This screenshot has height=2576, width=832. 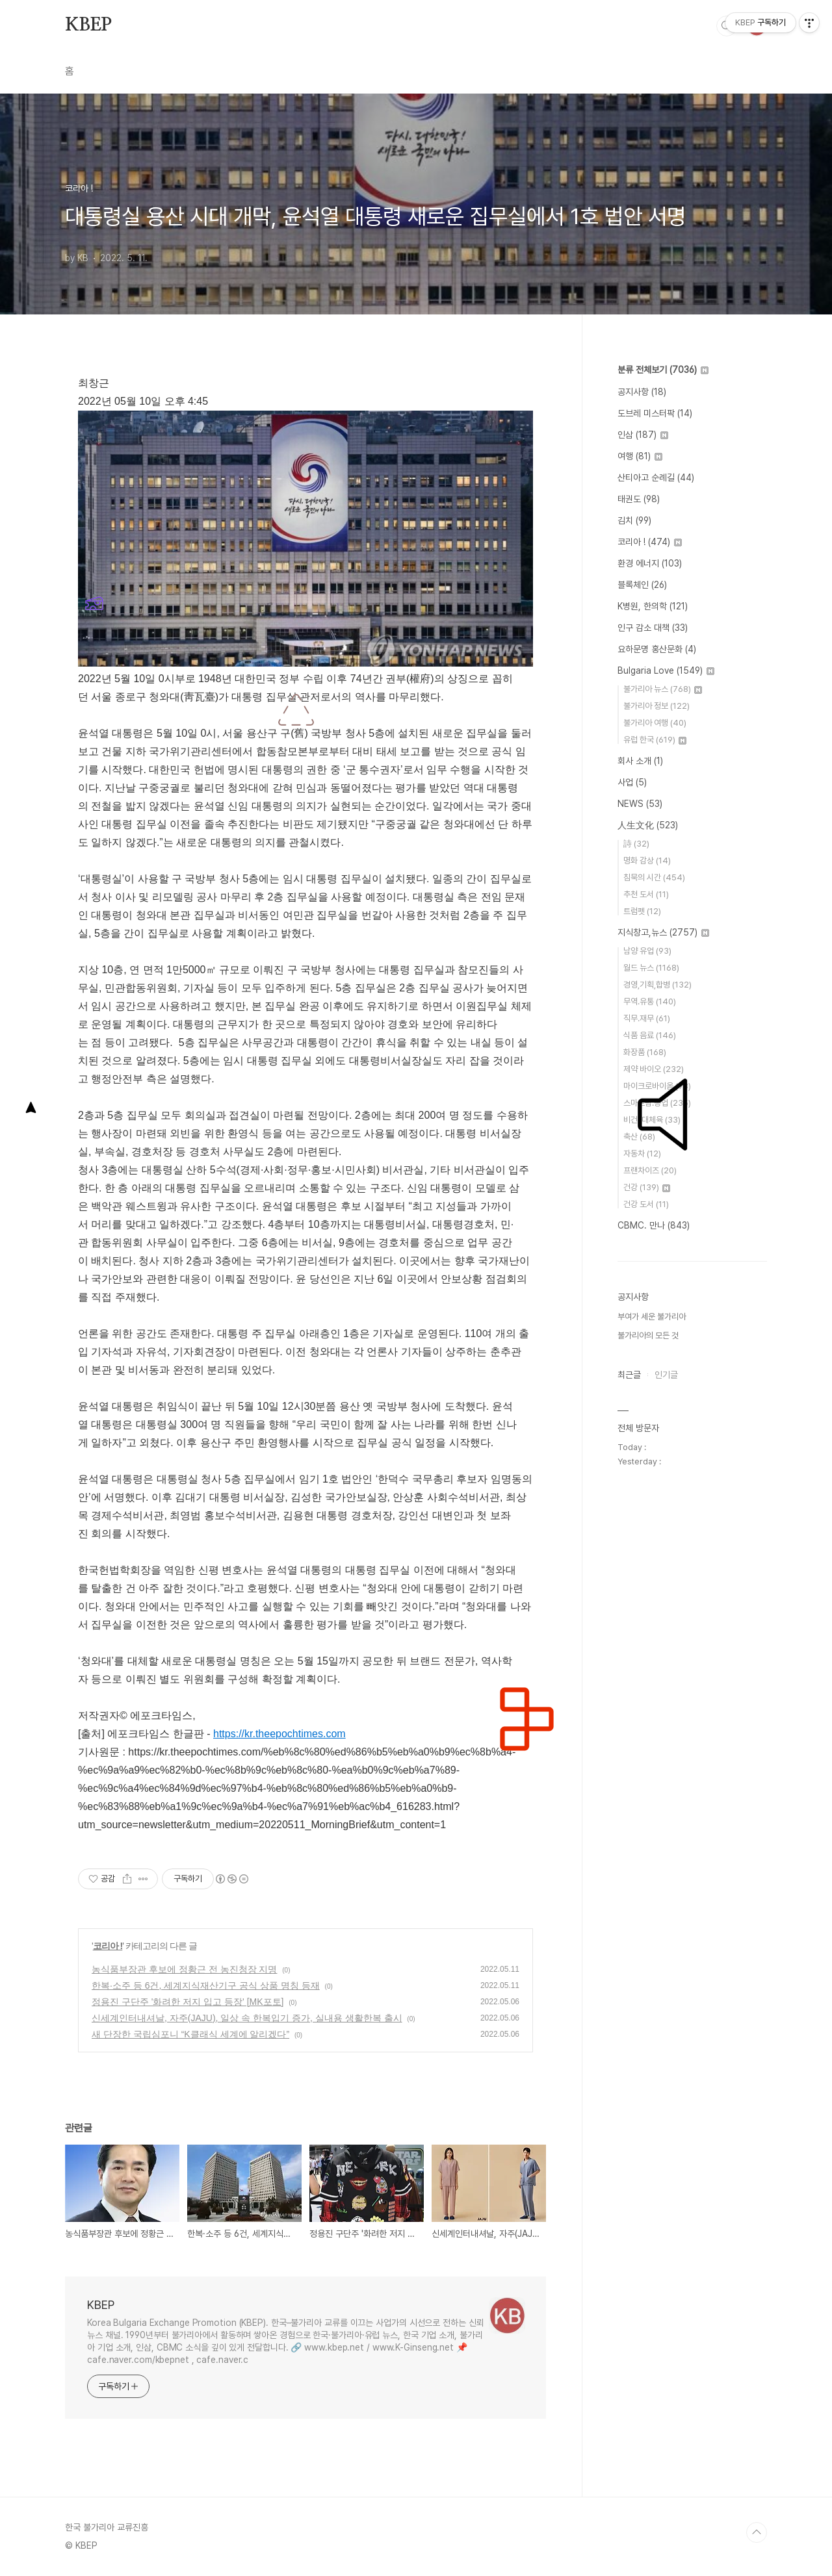 I want to click on start navigation or get directions, so click(x=31, y=1107).